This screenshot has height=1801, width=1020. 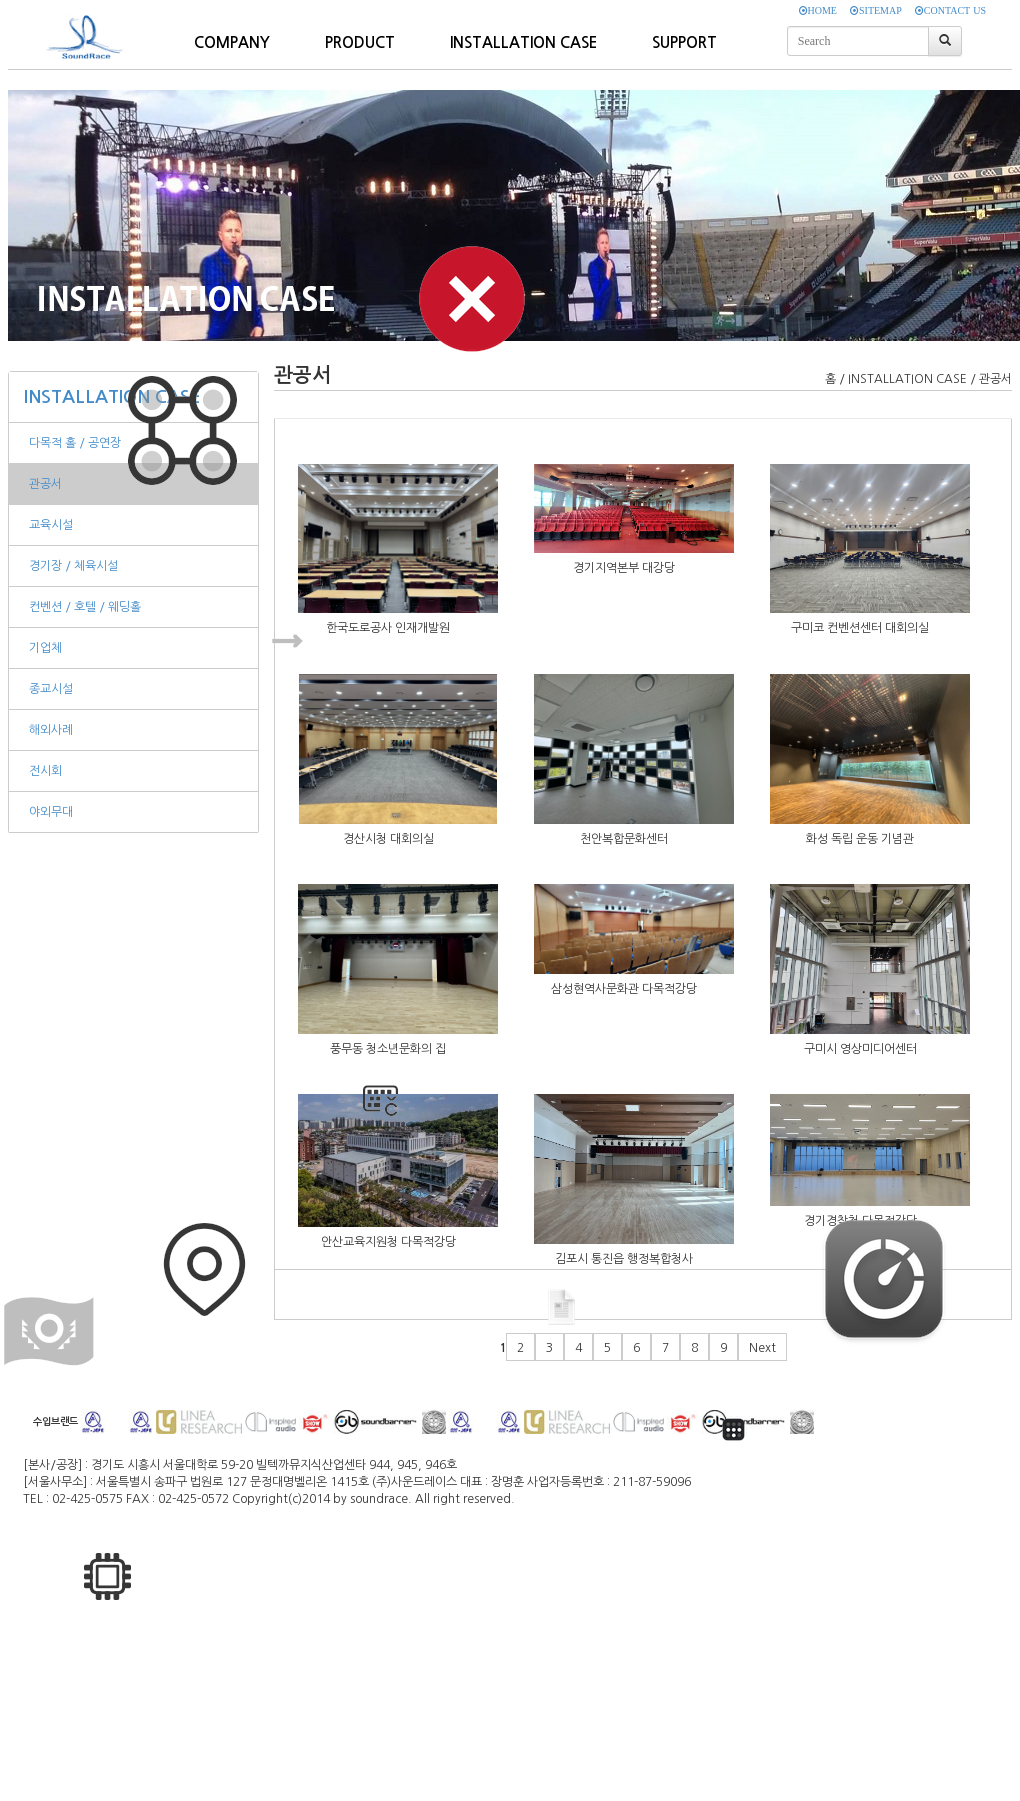 What do you see at coordinates (884, 1279) in the screenshot?
I see `open stacer system optimizer` at bounding box center [884, 1279].